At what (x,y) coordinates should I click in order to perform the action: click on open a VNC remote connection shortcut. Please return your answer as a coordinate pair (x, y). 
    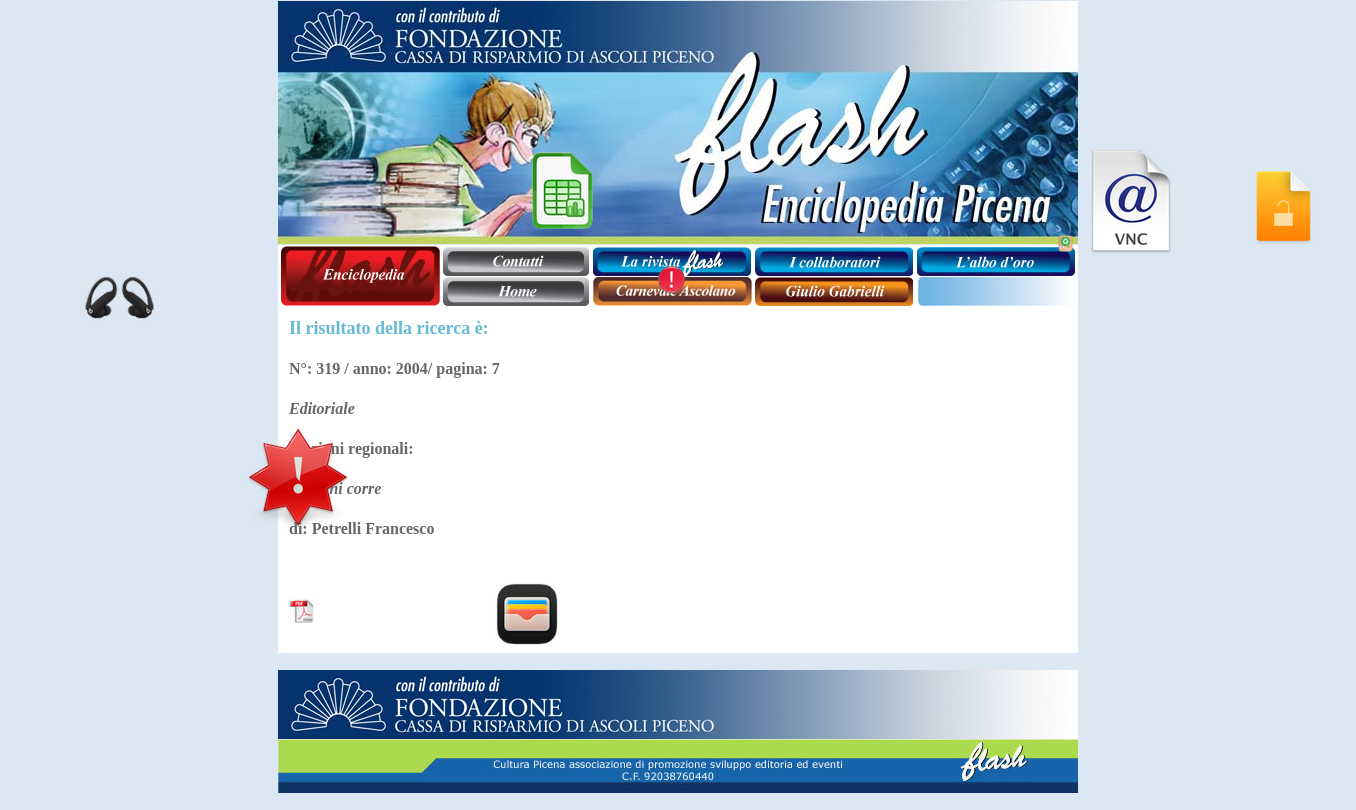
    Looking at the image, I should click on (1131, 203).